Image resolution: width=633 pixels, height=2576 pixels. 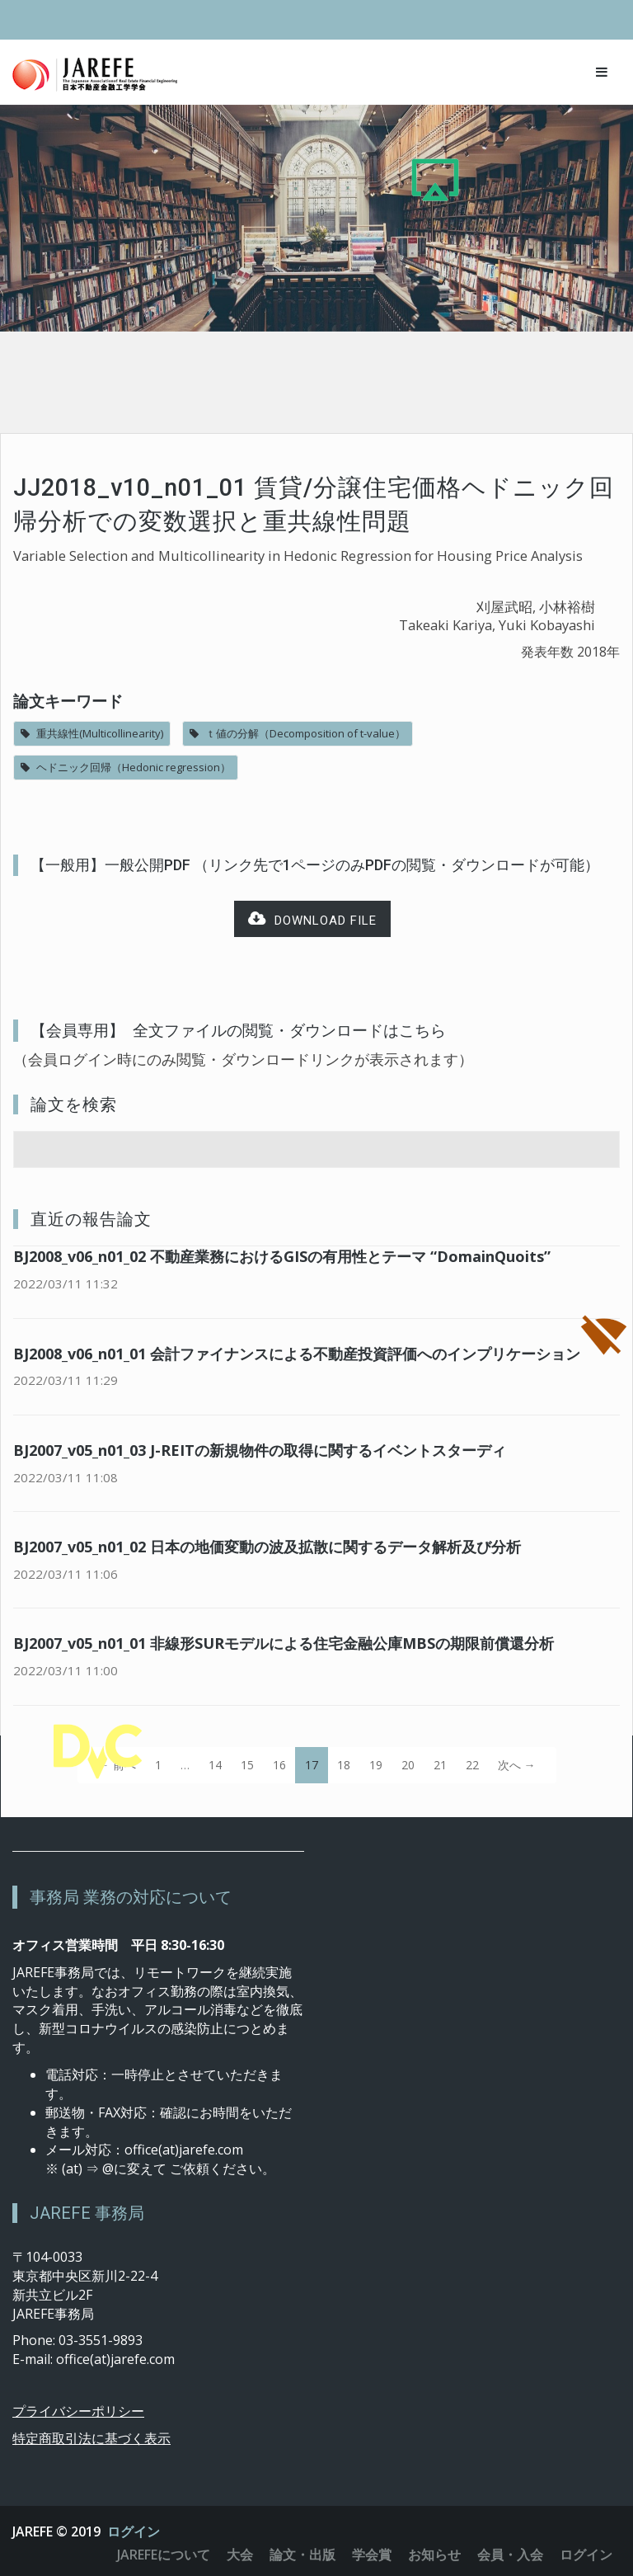 I want to click on indicates wifi is currently disabled, so click(x=603, y=1336).